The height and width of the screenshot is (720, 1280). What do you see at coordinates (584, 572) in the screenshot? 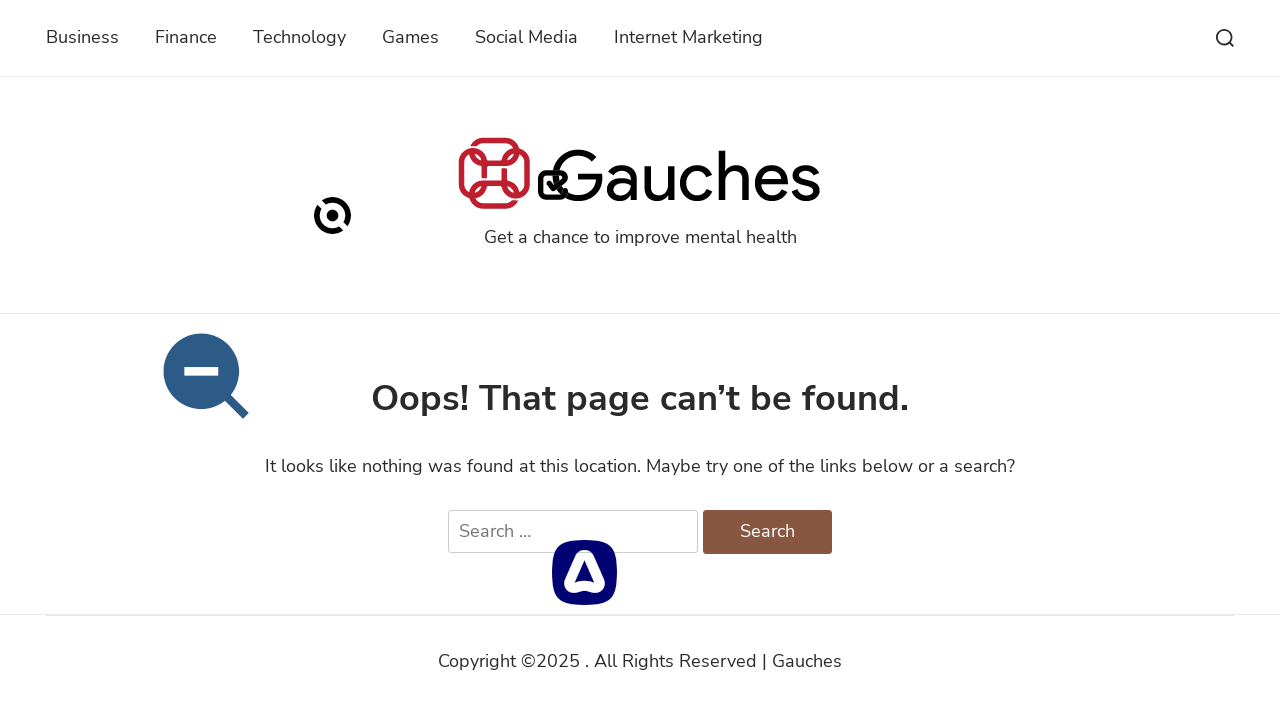
I see `AdonisJS framework logo` at bounding box center [584, 572].